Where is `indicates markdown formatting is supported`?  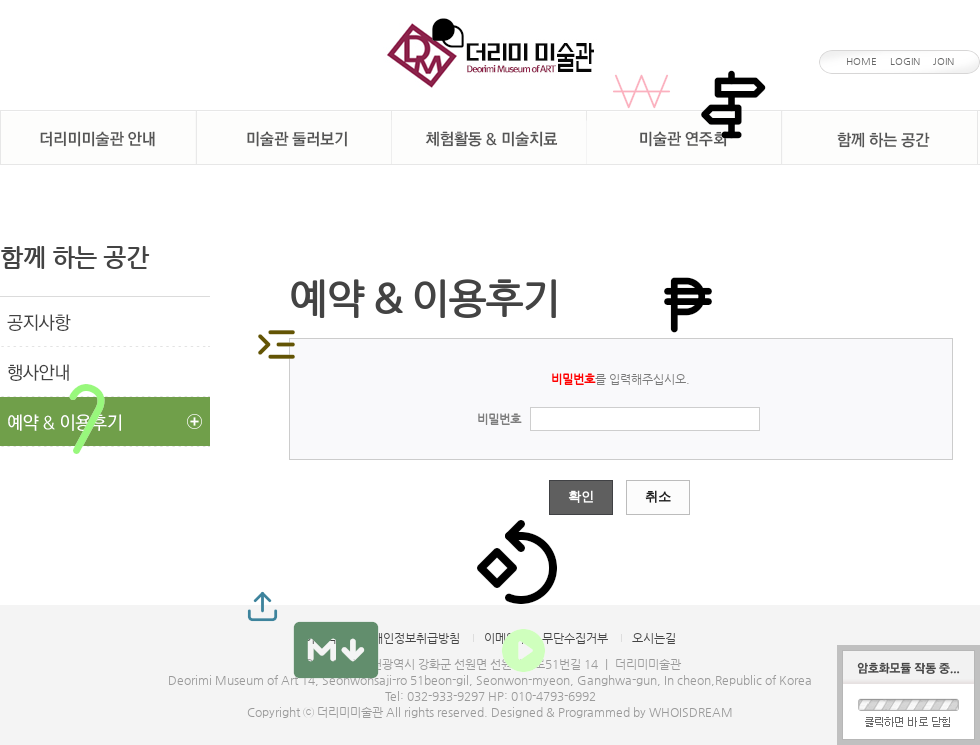
indicates markdown formatting is supported is located at coordinates (336, 650).